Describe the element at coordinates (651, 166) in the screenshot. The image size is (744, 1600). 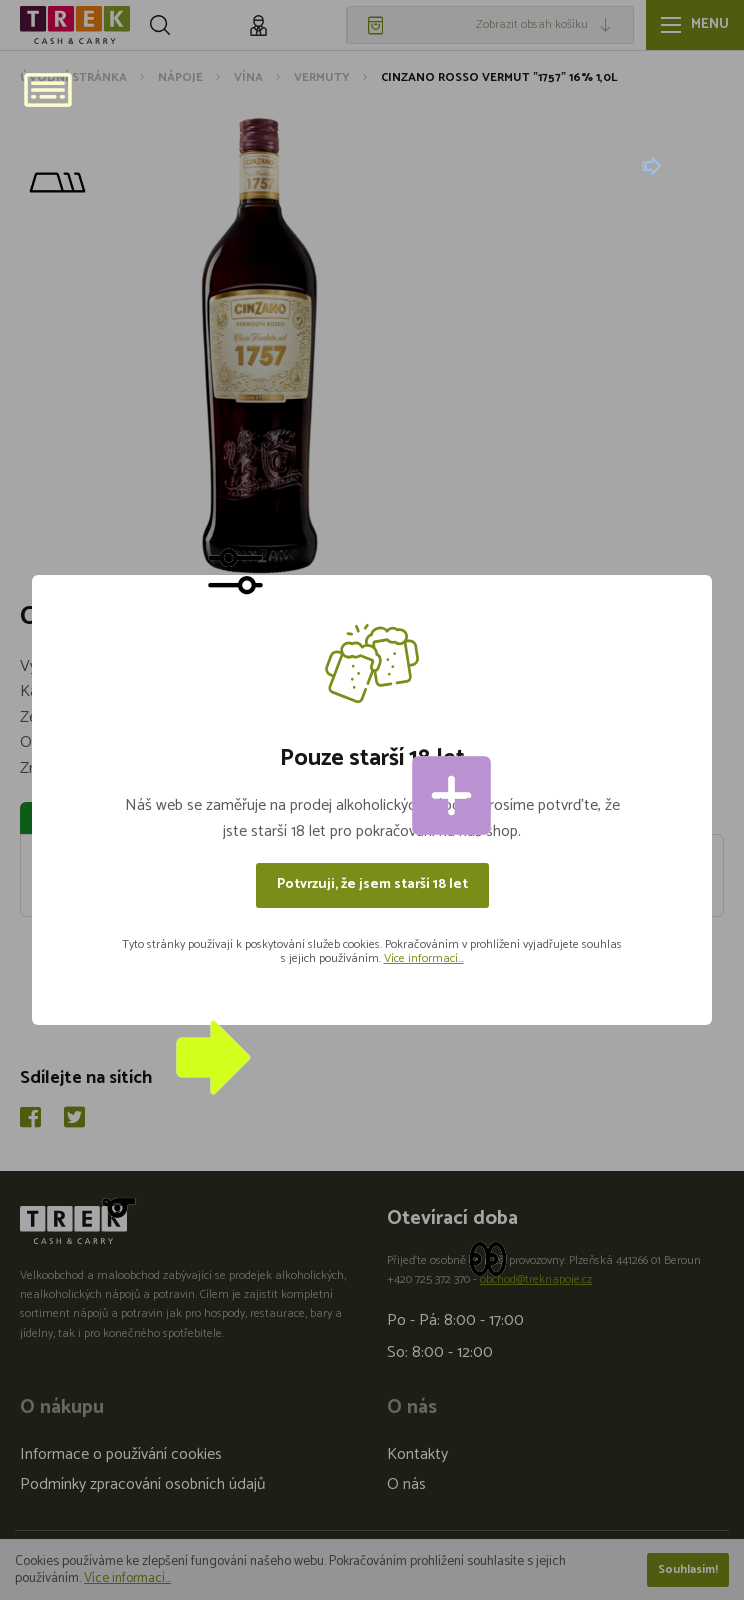
I see `go to next step or continue forward` at that location.